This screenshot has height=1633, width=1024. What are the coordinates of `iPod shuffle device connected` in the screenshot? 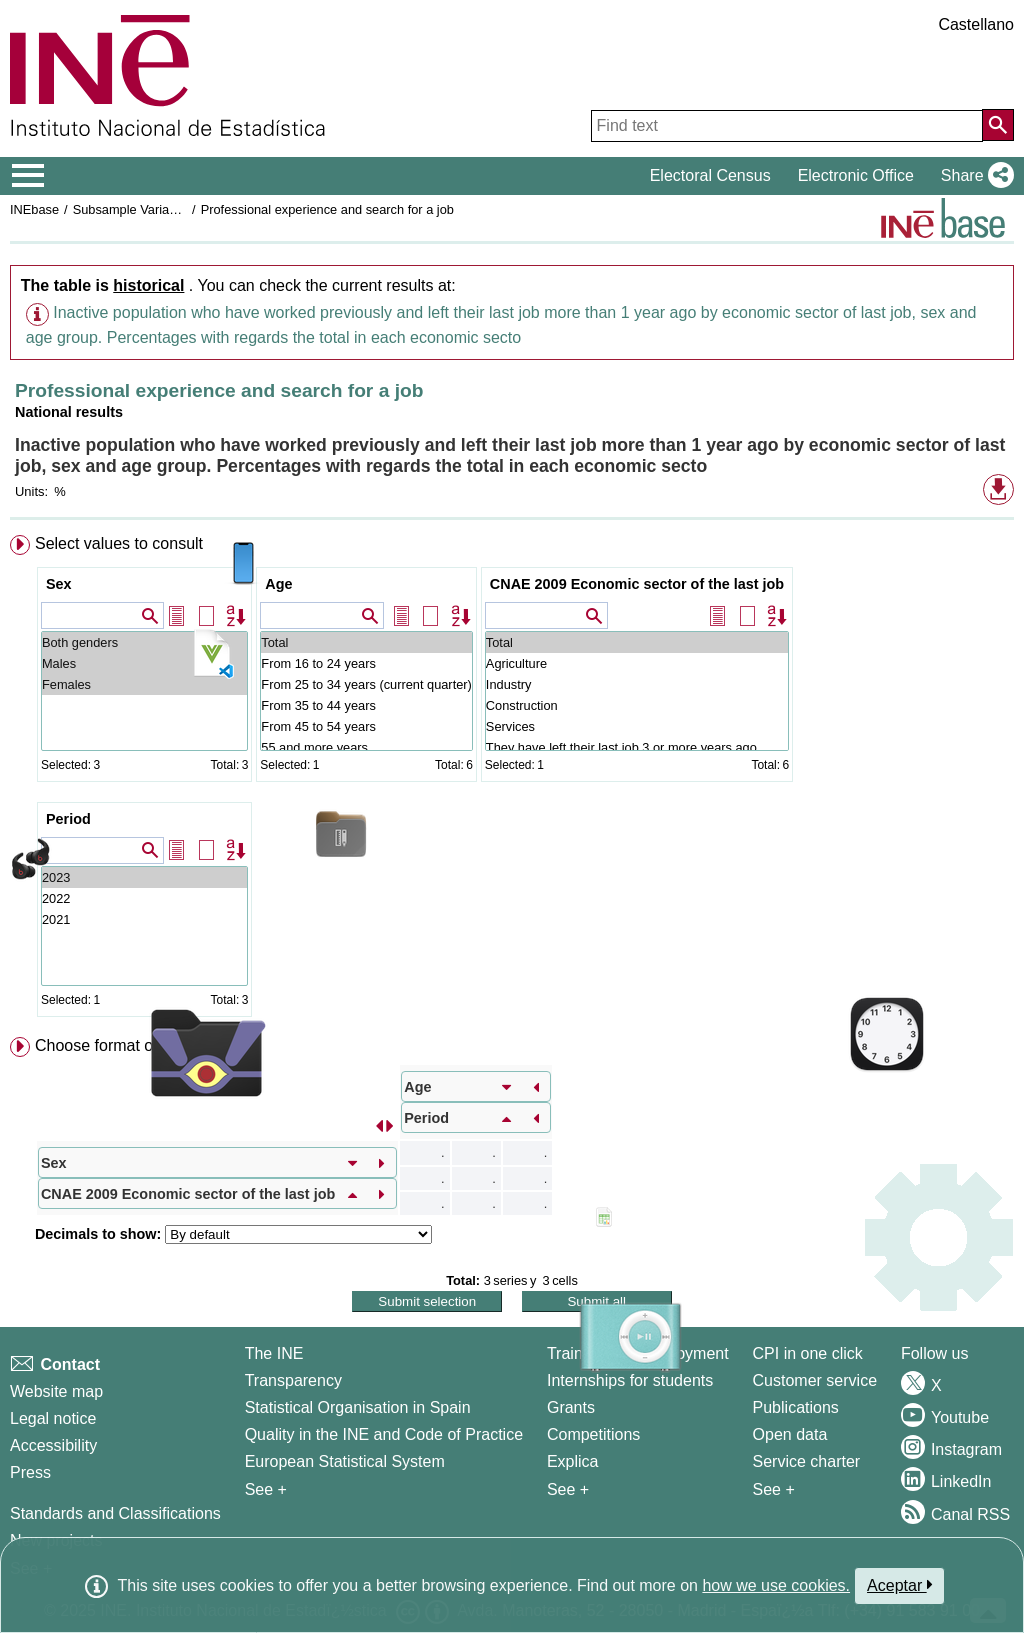 It's located at (630, 1318).